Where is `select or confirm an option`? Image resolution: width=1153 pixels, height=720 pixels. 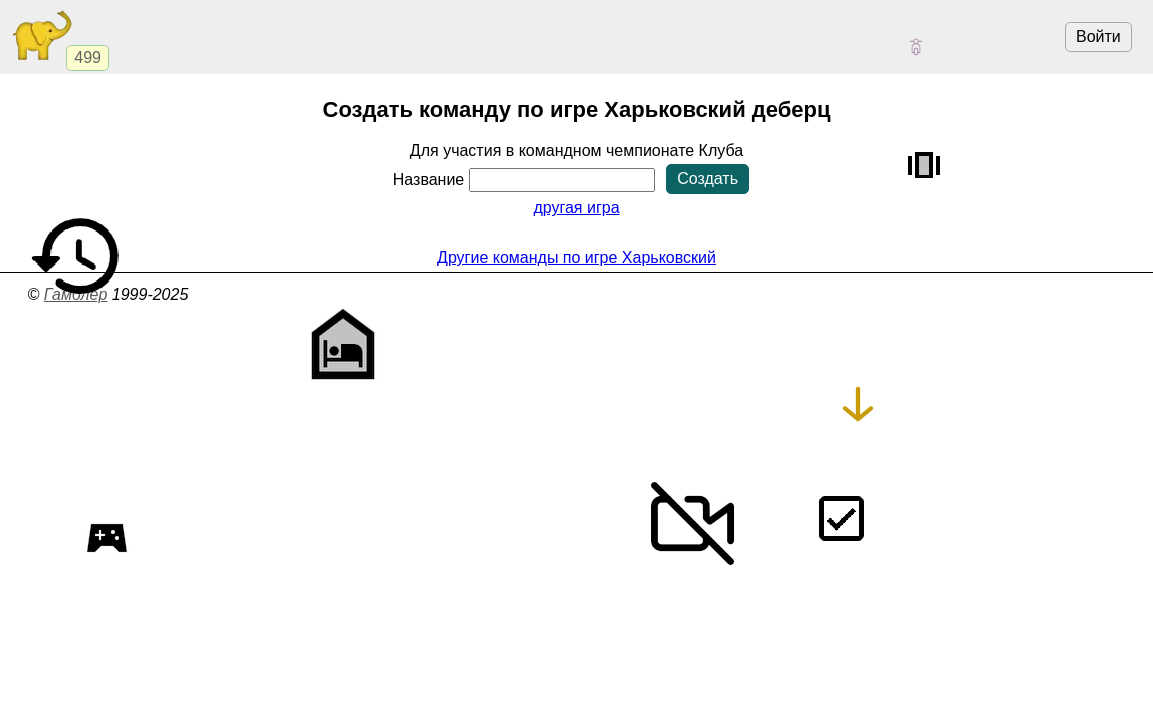 select or confirm an option is located at coordinates (841, 518).